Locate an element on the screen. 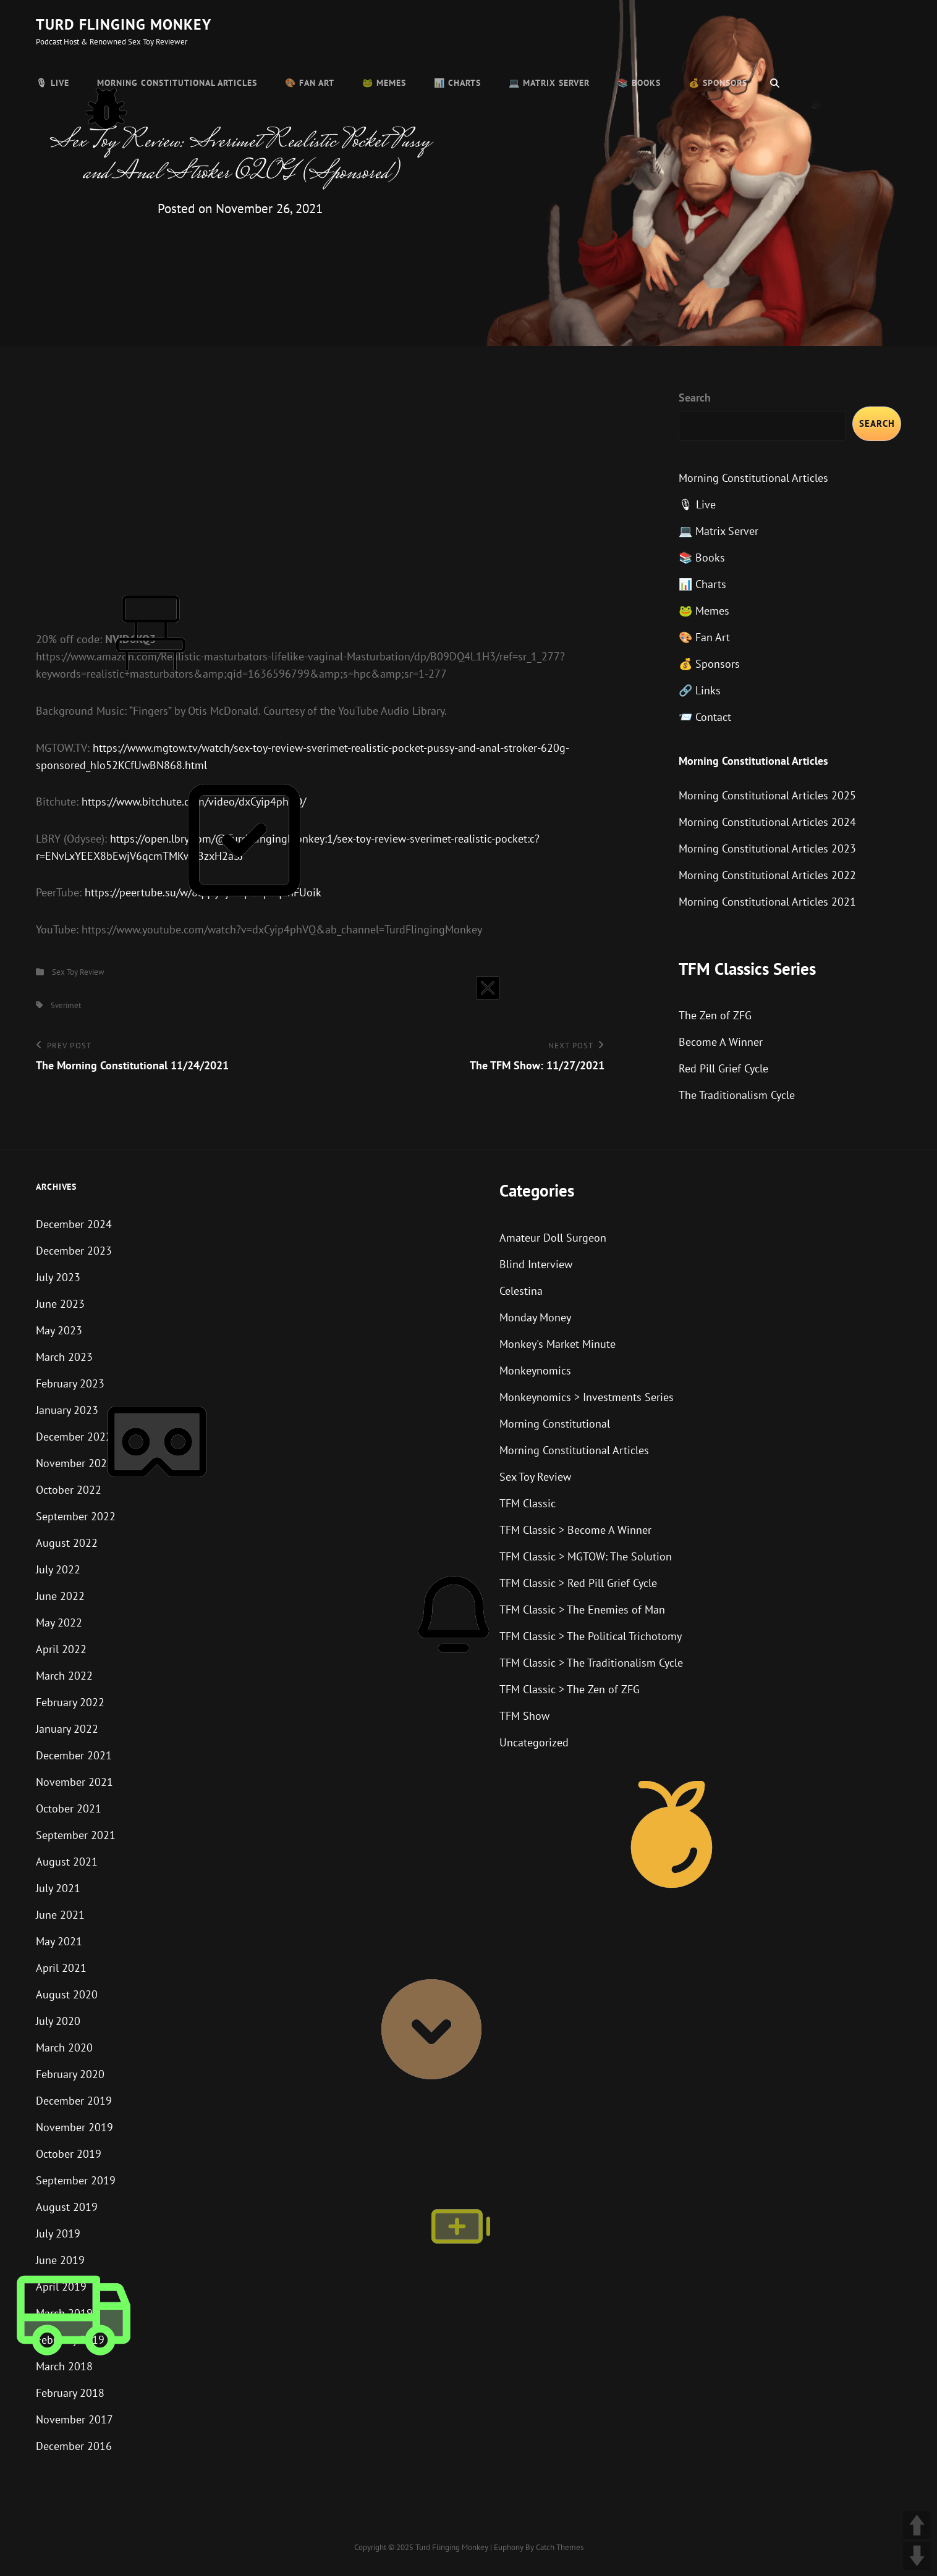 Image resolution: width=937 pixels, height=2576 pixels. track your delivery status is located at coordinates (70, 2310).